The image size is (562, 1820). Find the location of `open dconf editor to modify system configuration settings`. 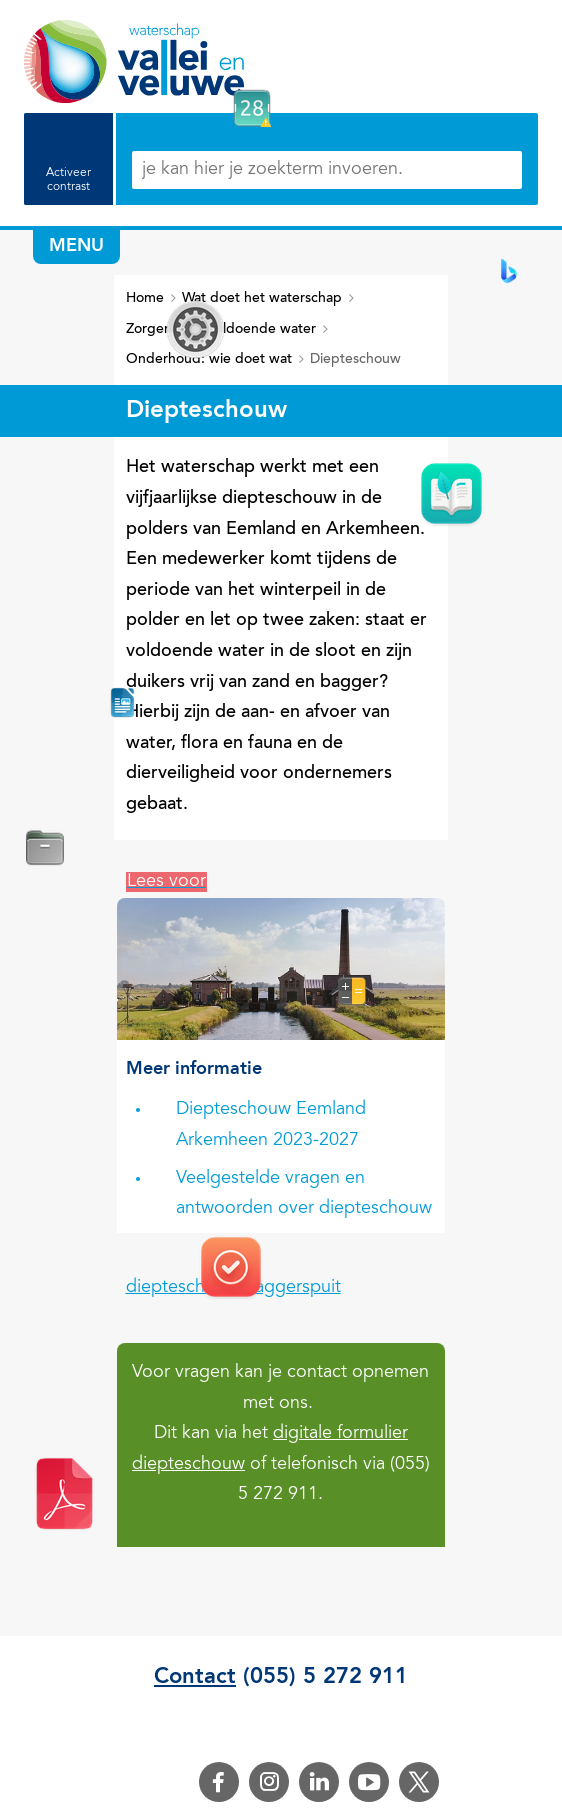

open dconf editor to modify system configuration settings is located at coordinates (231, 1267).